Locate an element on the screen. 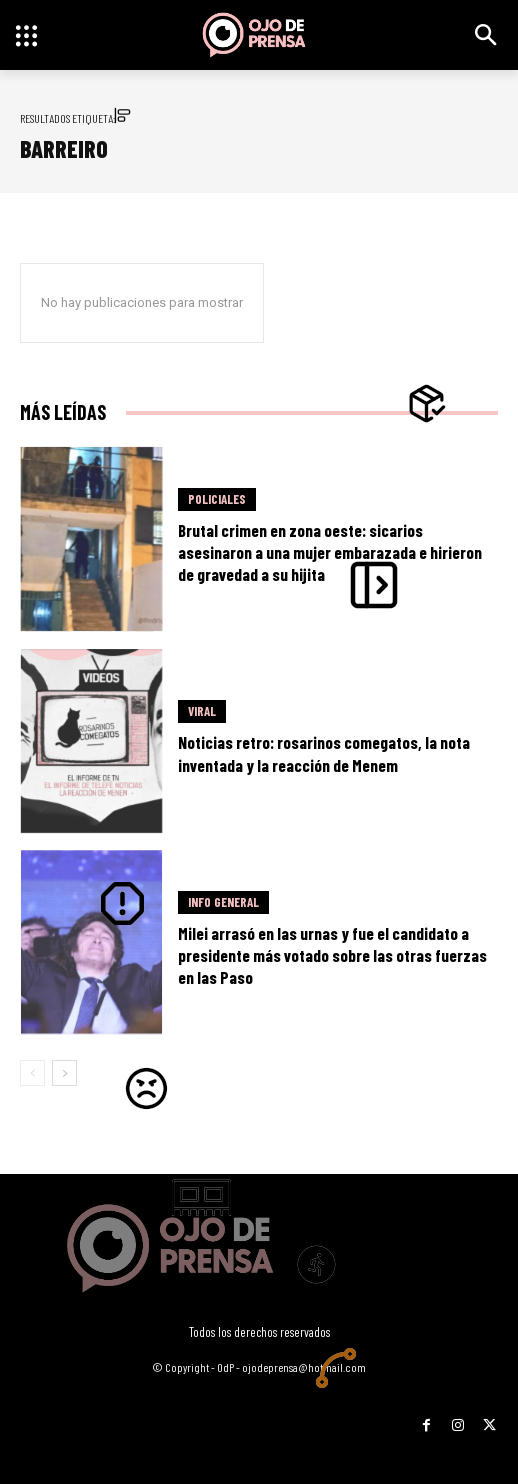 This screenshot has width=518, height=1484. react with anger to a post or message is located at coordinates (146, 1088).